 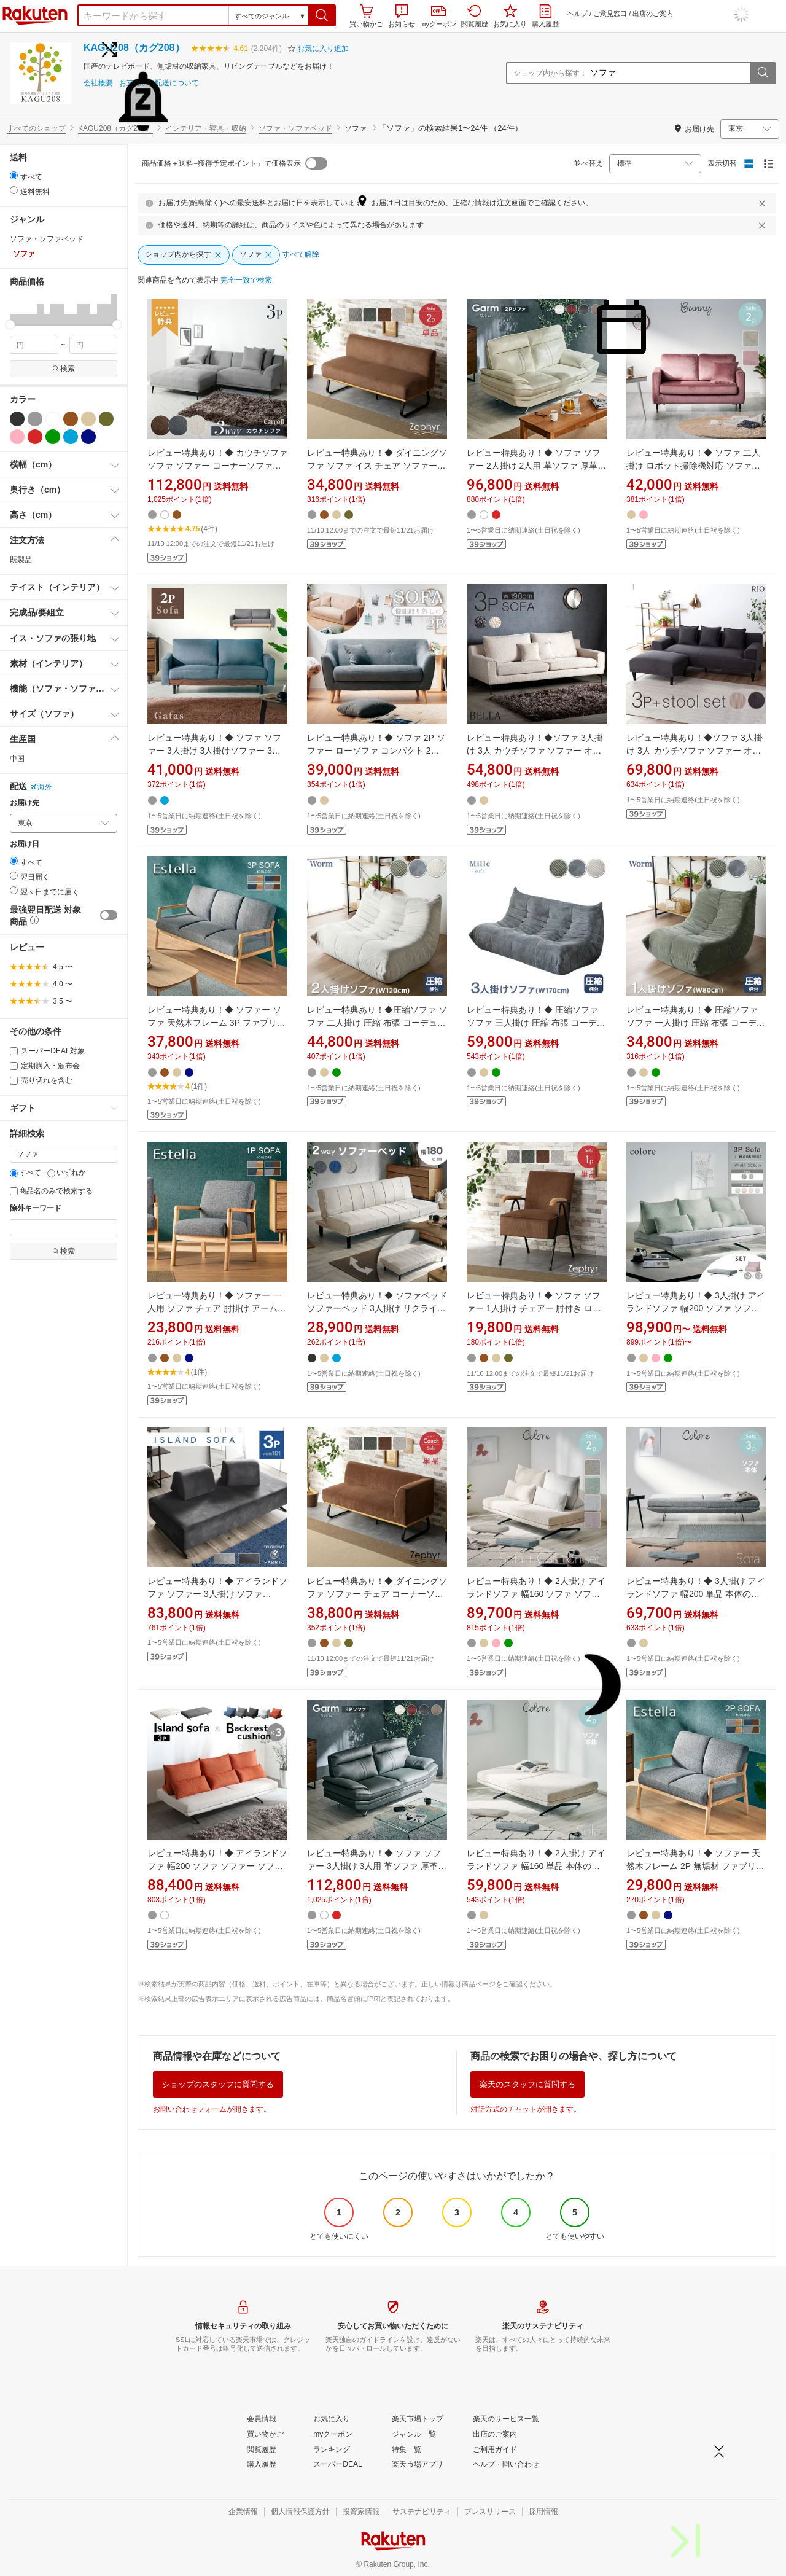 I want to click on toggle dark mode or night theme, so click(x=599, y=1685).